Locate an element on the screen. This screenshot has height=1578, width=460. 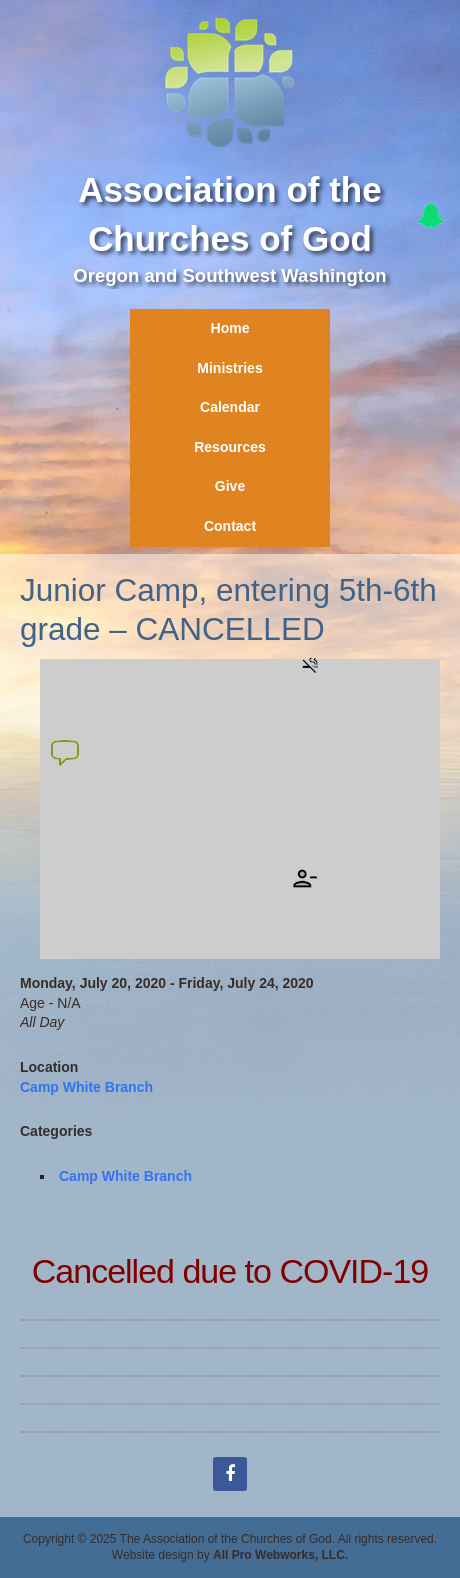
remove a contact or friend is located at coordinates (304, 878).